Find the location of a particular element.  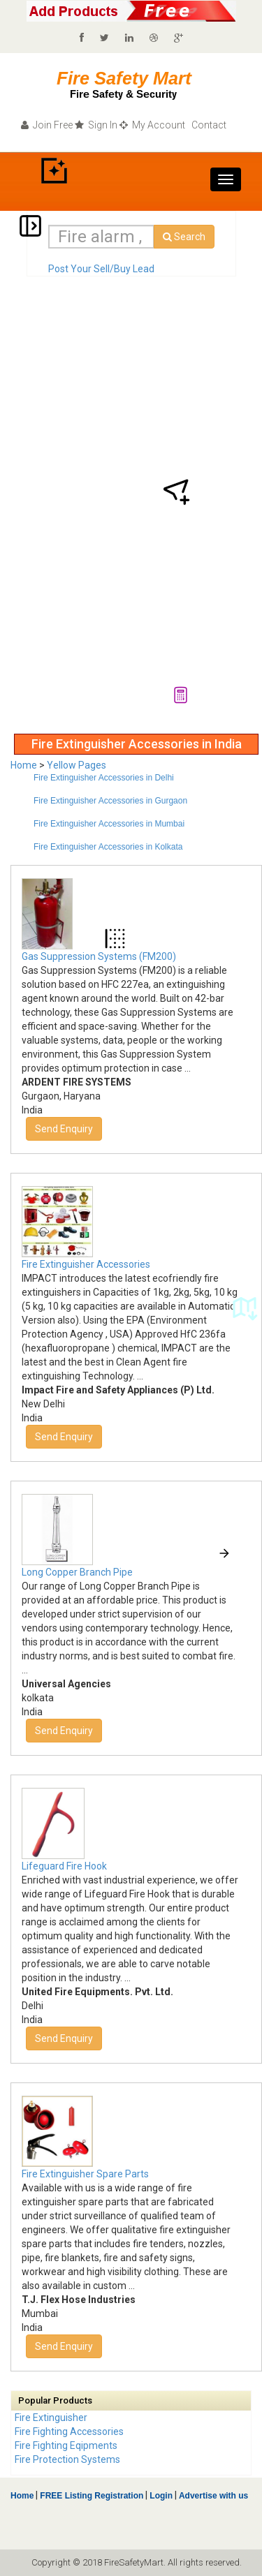

expand the left sidebar panel is located at coordinates (30, 225).